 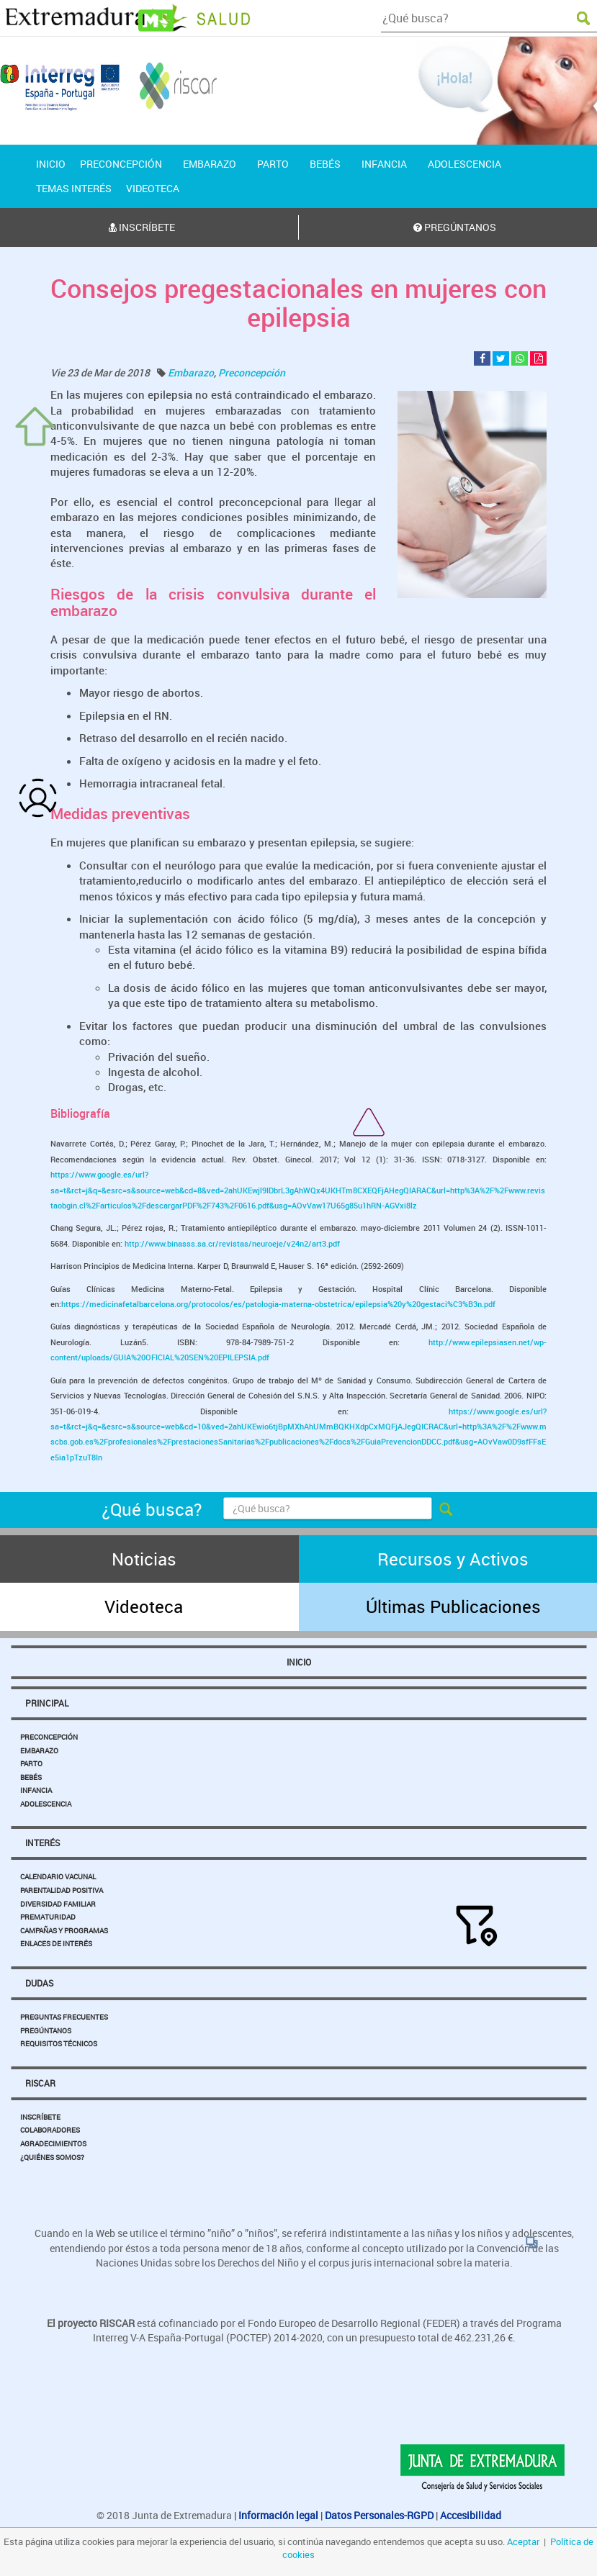 What do you see at coordinates (531, 2242) in the screenshot?
I see `remove selected layer or element` at bounding box center [531, 2242].